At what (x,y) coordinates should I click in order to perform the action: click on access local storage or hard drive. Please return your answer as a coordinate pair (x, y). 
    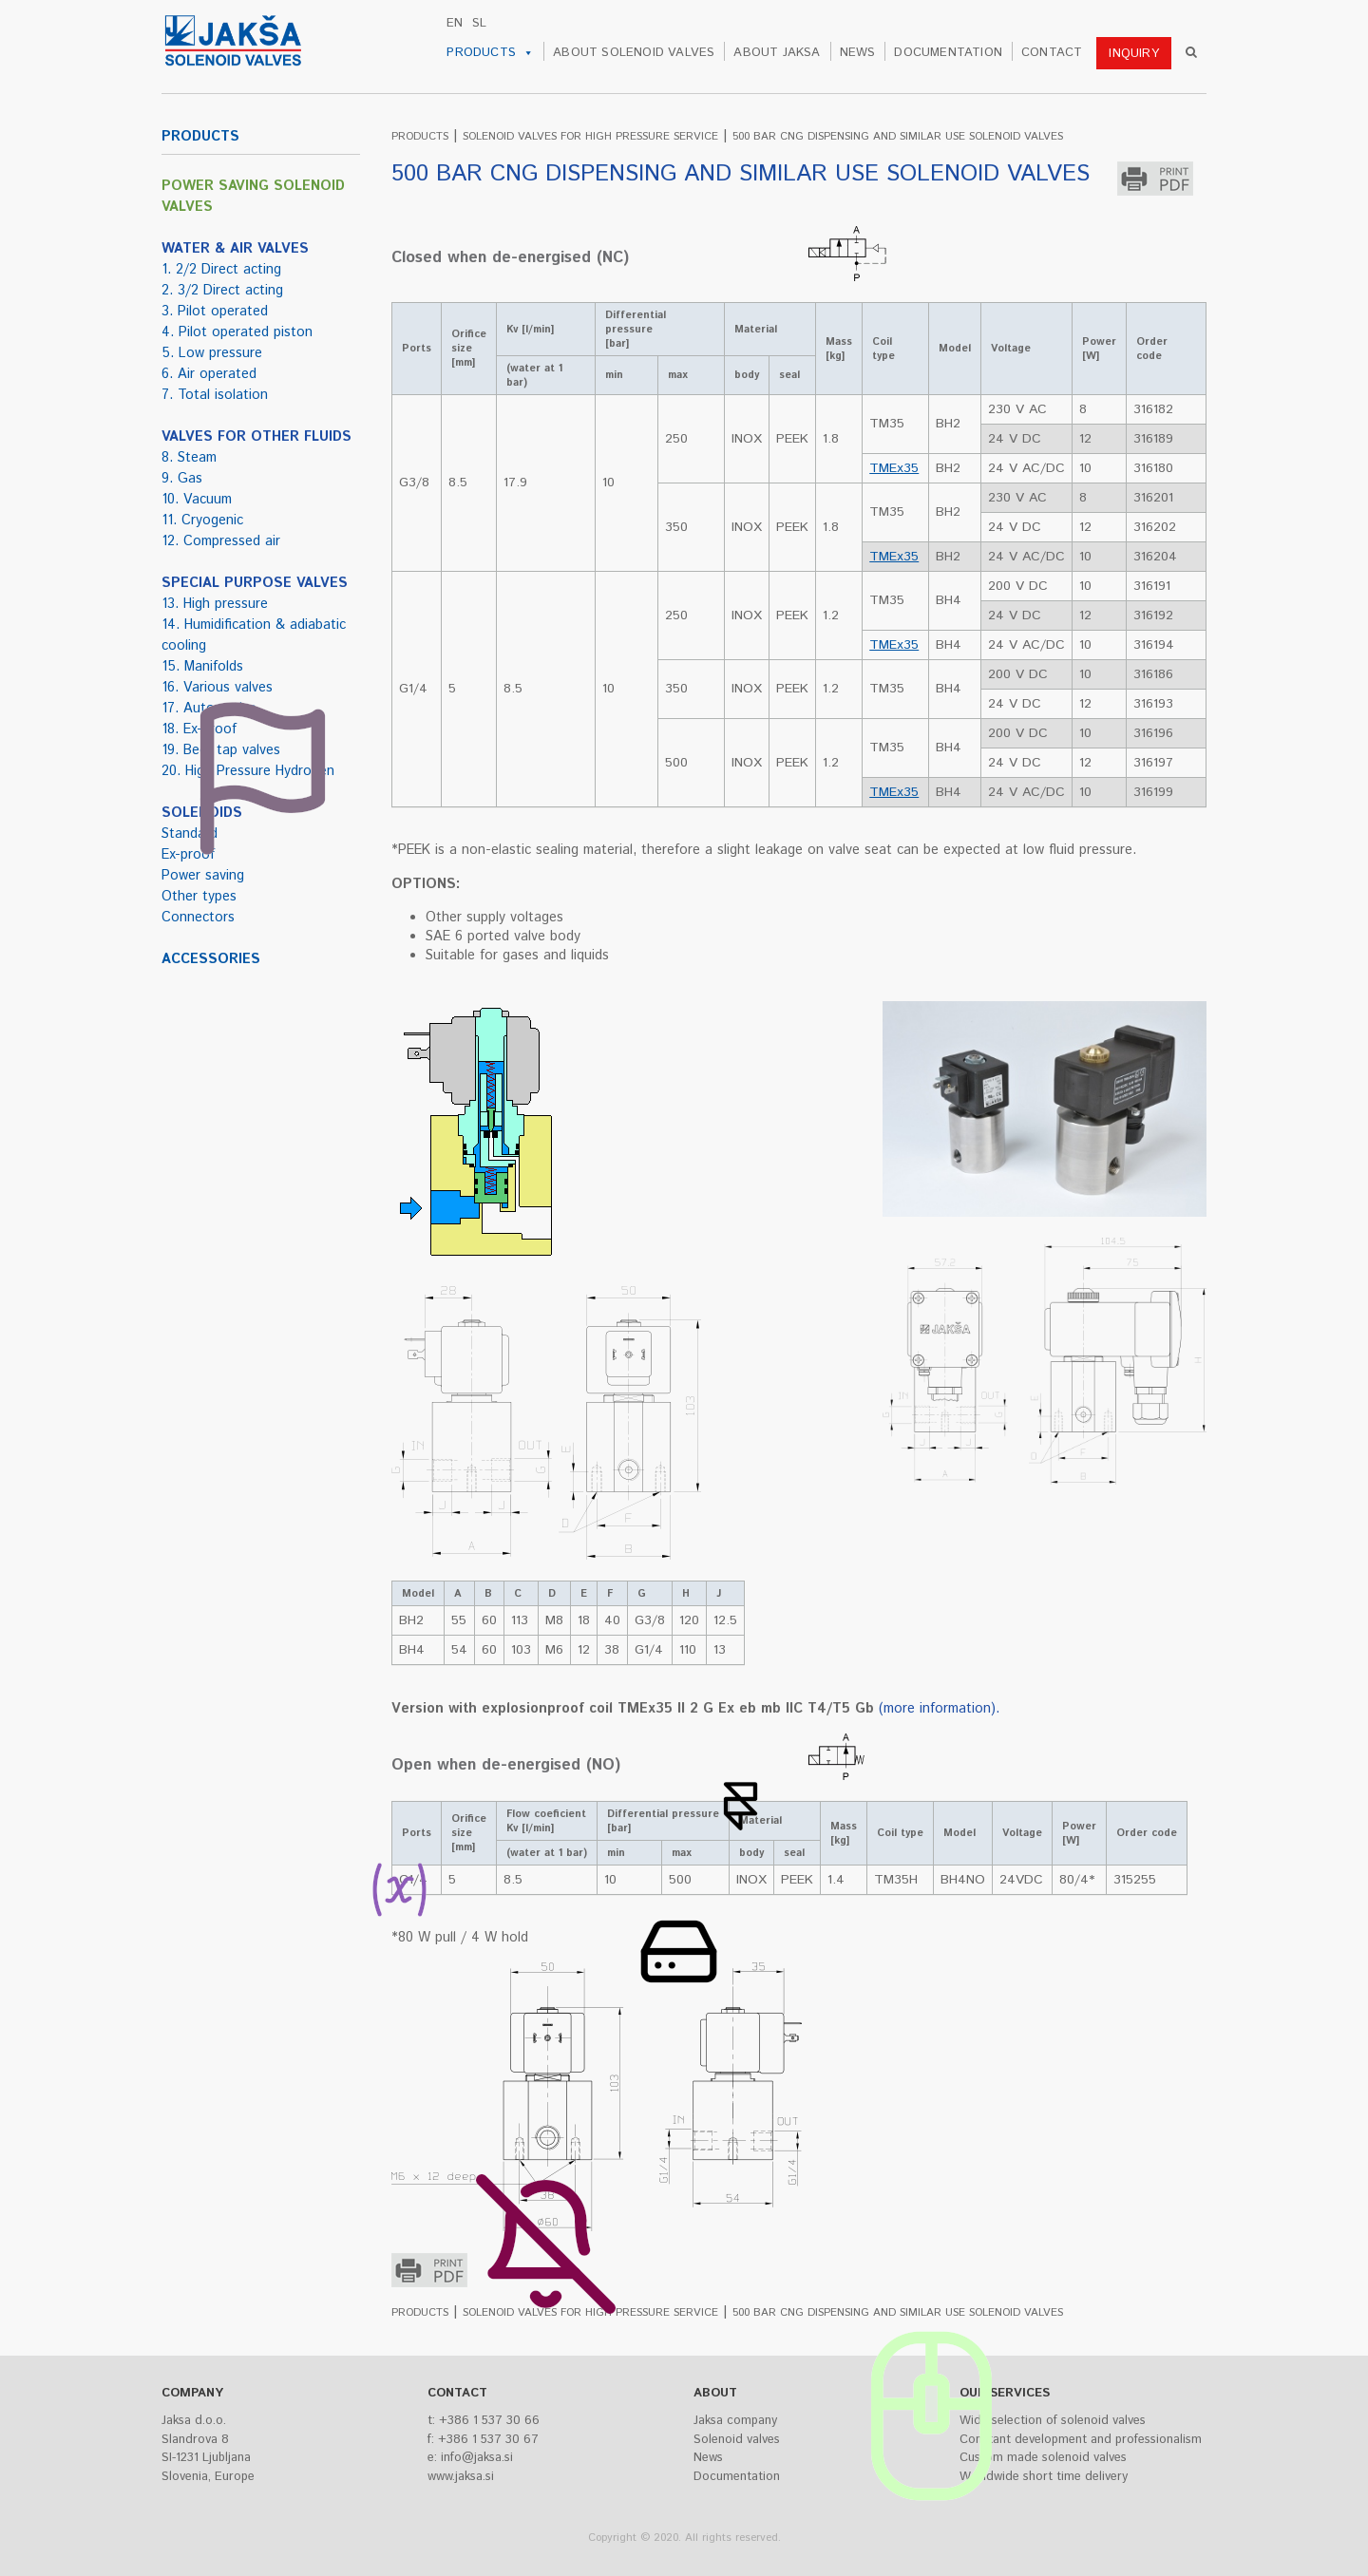
    Looking at the image, I should click on (678, 1951).